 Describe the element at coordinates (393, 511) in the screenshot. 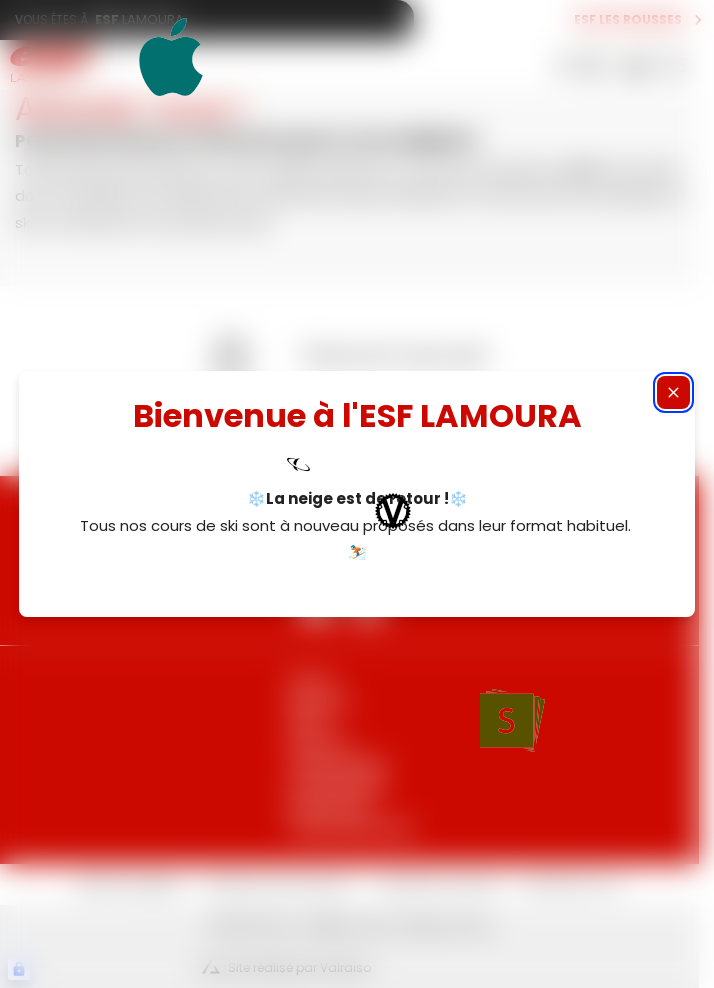

I see `open vaultwarden password manager` at that location.